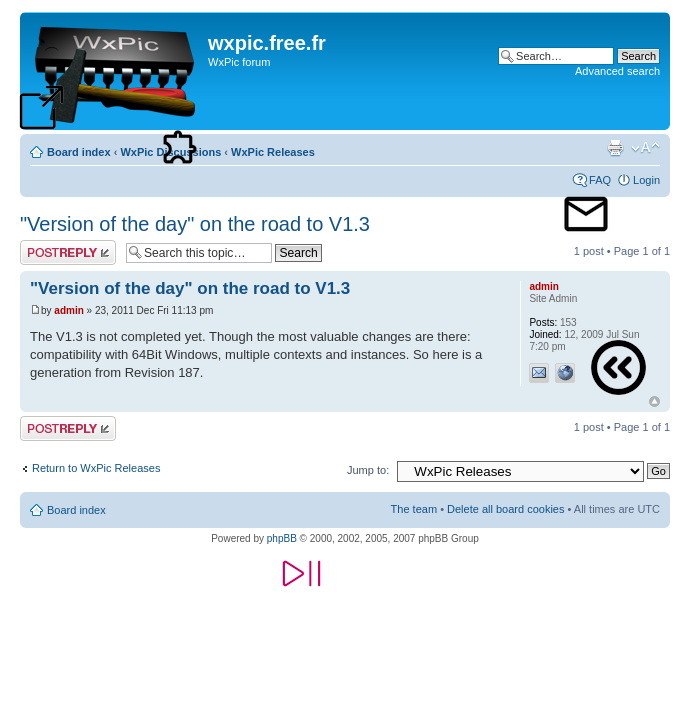  I want to click on go back to the beginning, so click(618, 367).